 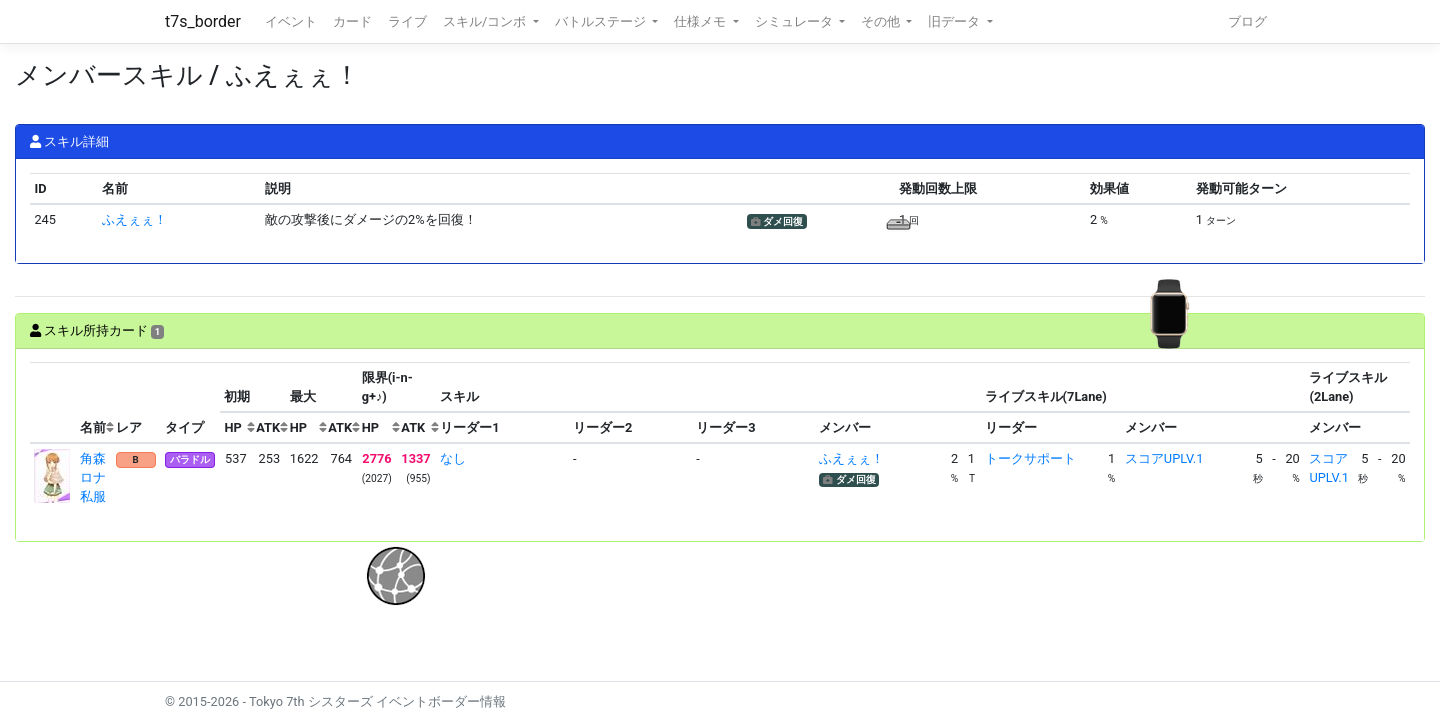 What do you see at coordinates (396, 576) in the screenshot?
I see `access network locations in the sidebar` at bounding box center [396, 576].